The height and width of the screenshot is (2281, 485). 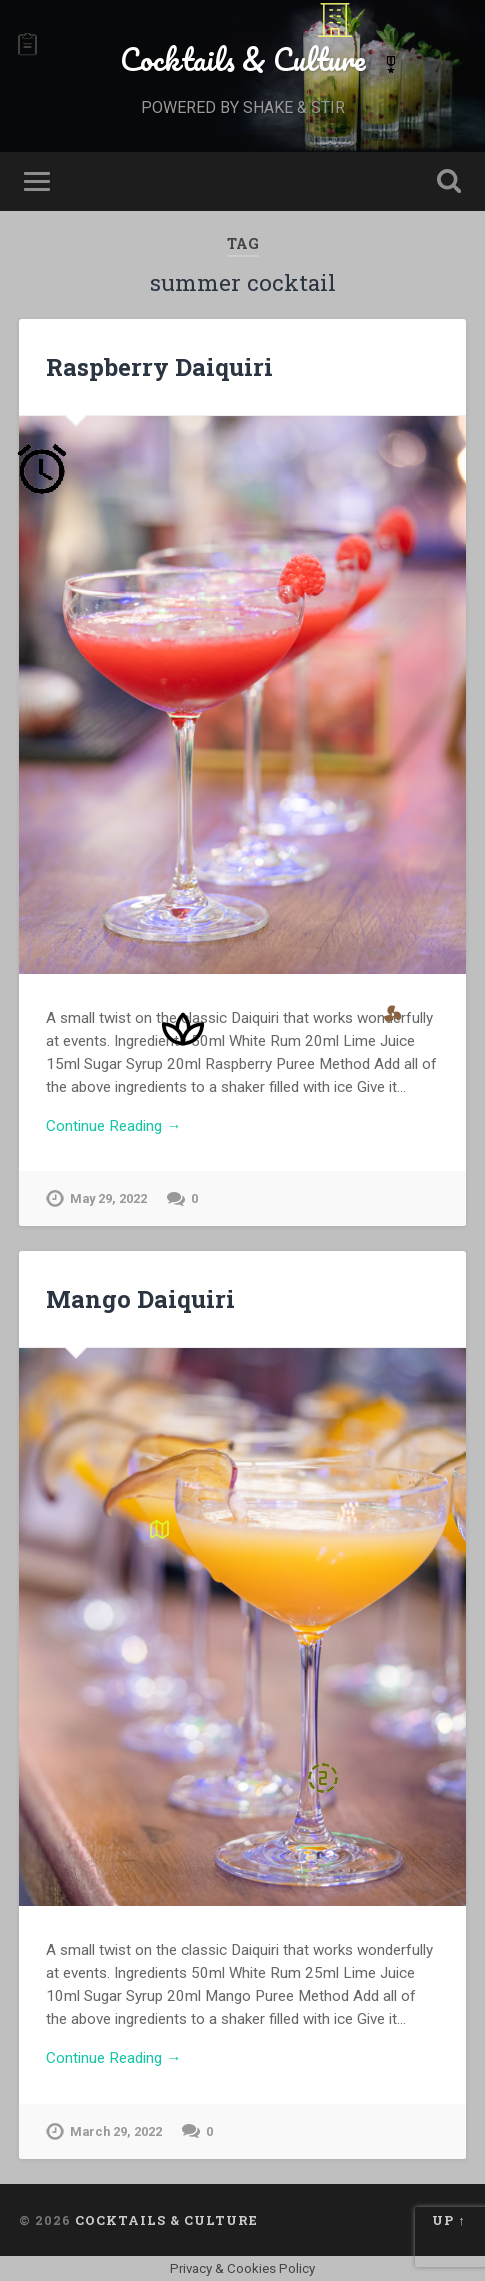 What do you see at coordinates (159, 1529) in the screenshot?
I see `view map` at bounding box center [159, 1529].